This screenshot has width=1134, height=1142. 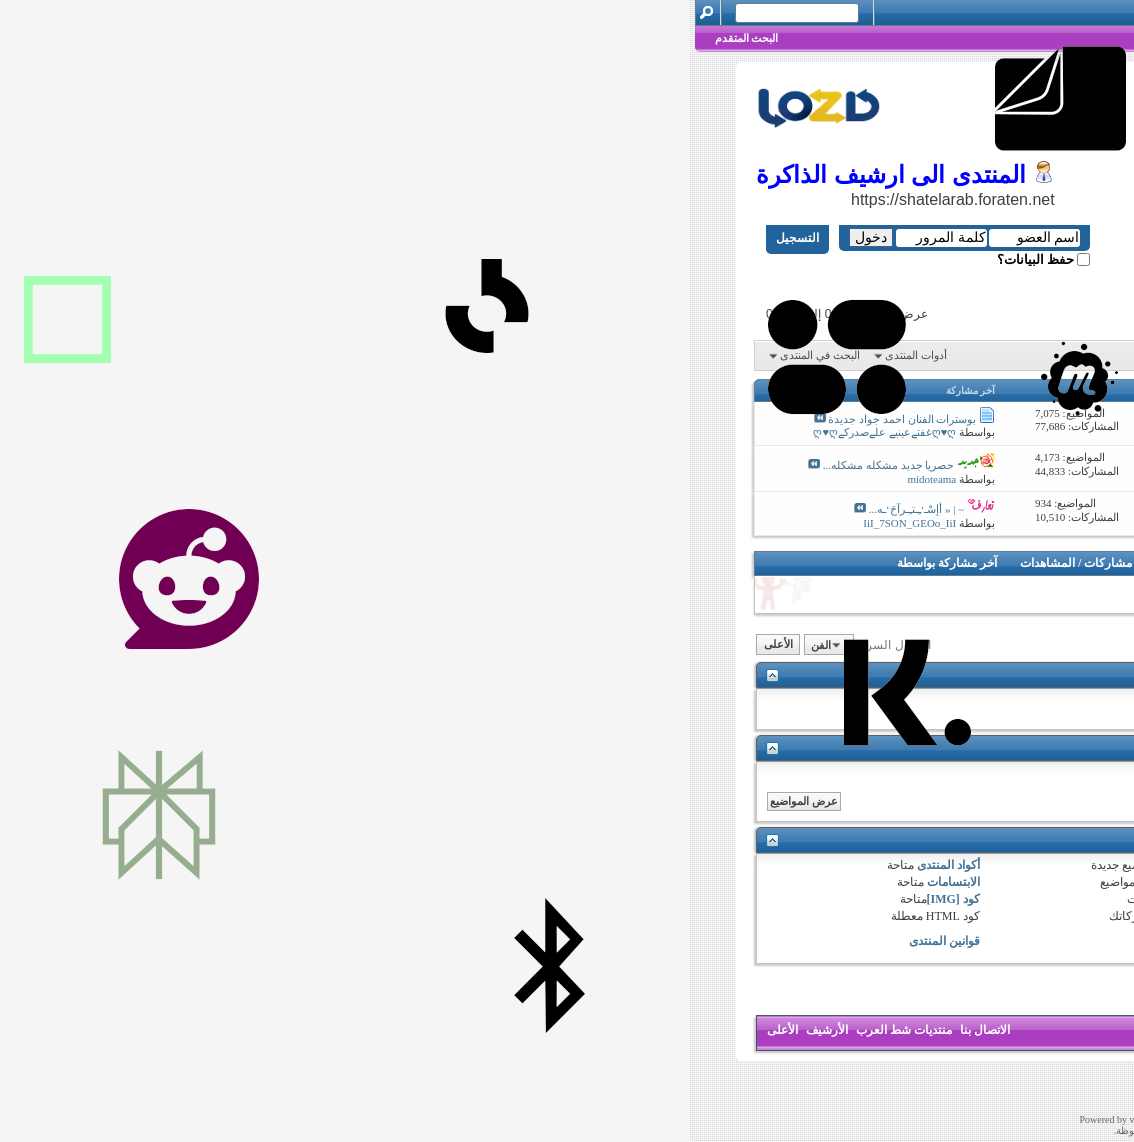 I want to click on open the Meetup app, so click(x=1079, y=378).